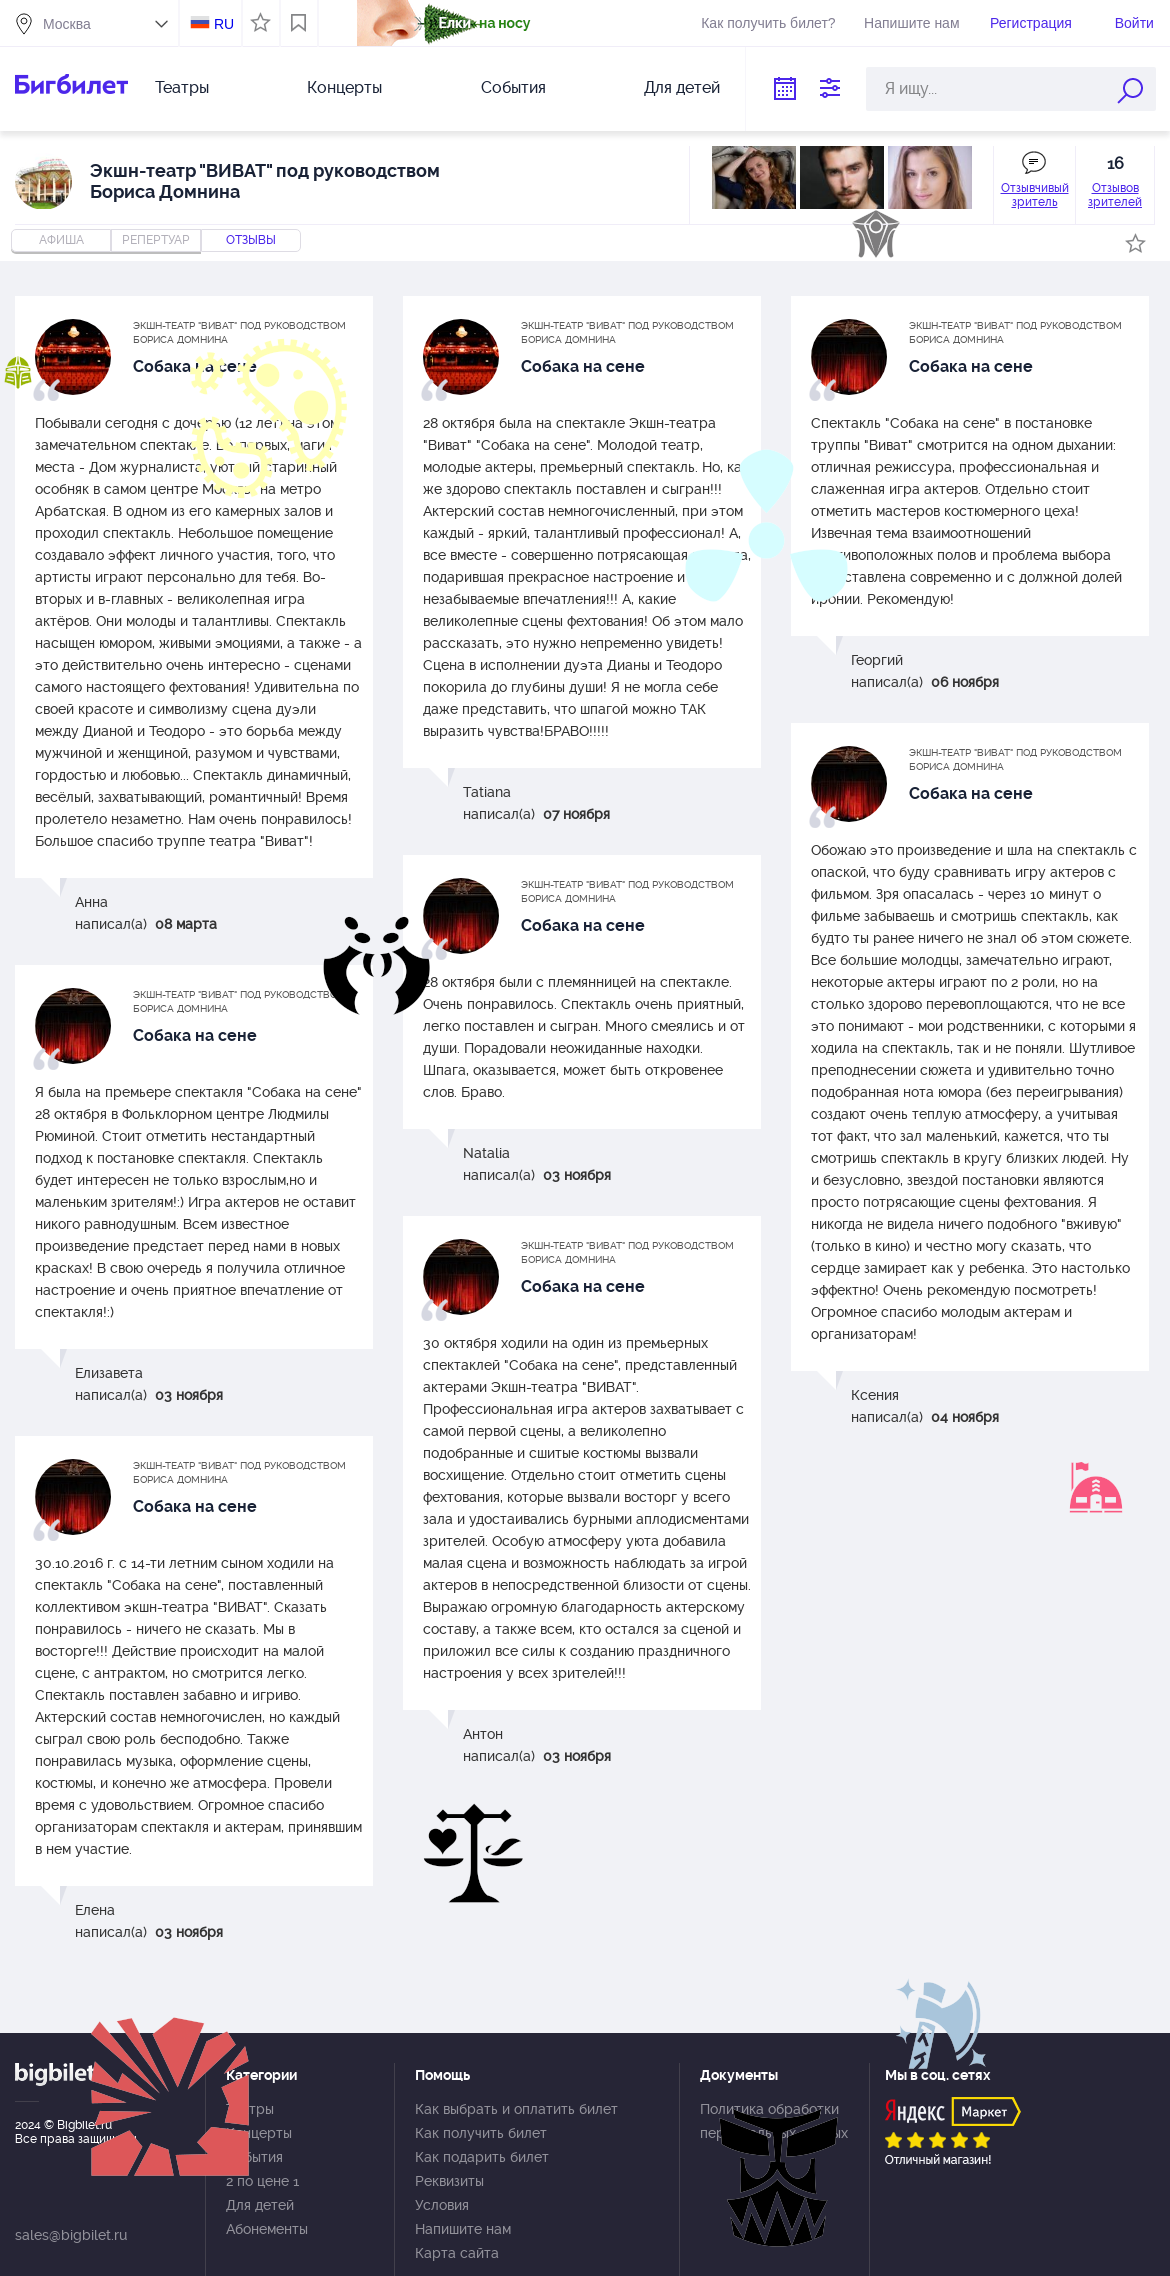 This screenshot has width=1170, height=2276. Describe the element at coordinates (170, 2097) in the screenshot. I see `indicates a powerful attack or ground-smashing ability` at that location.